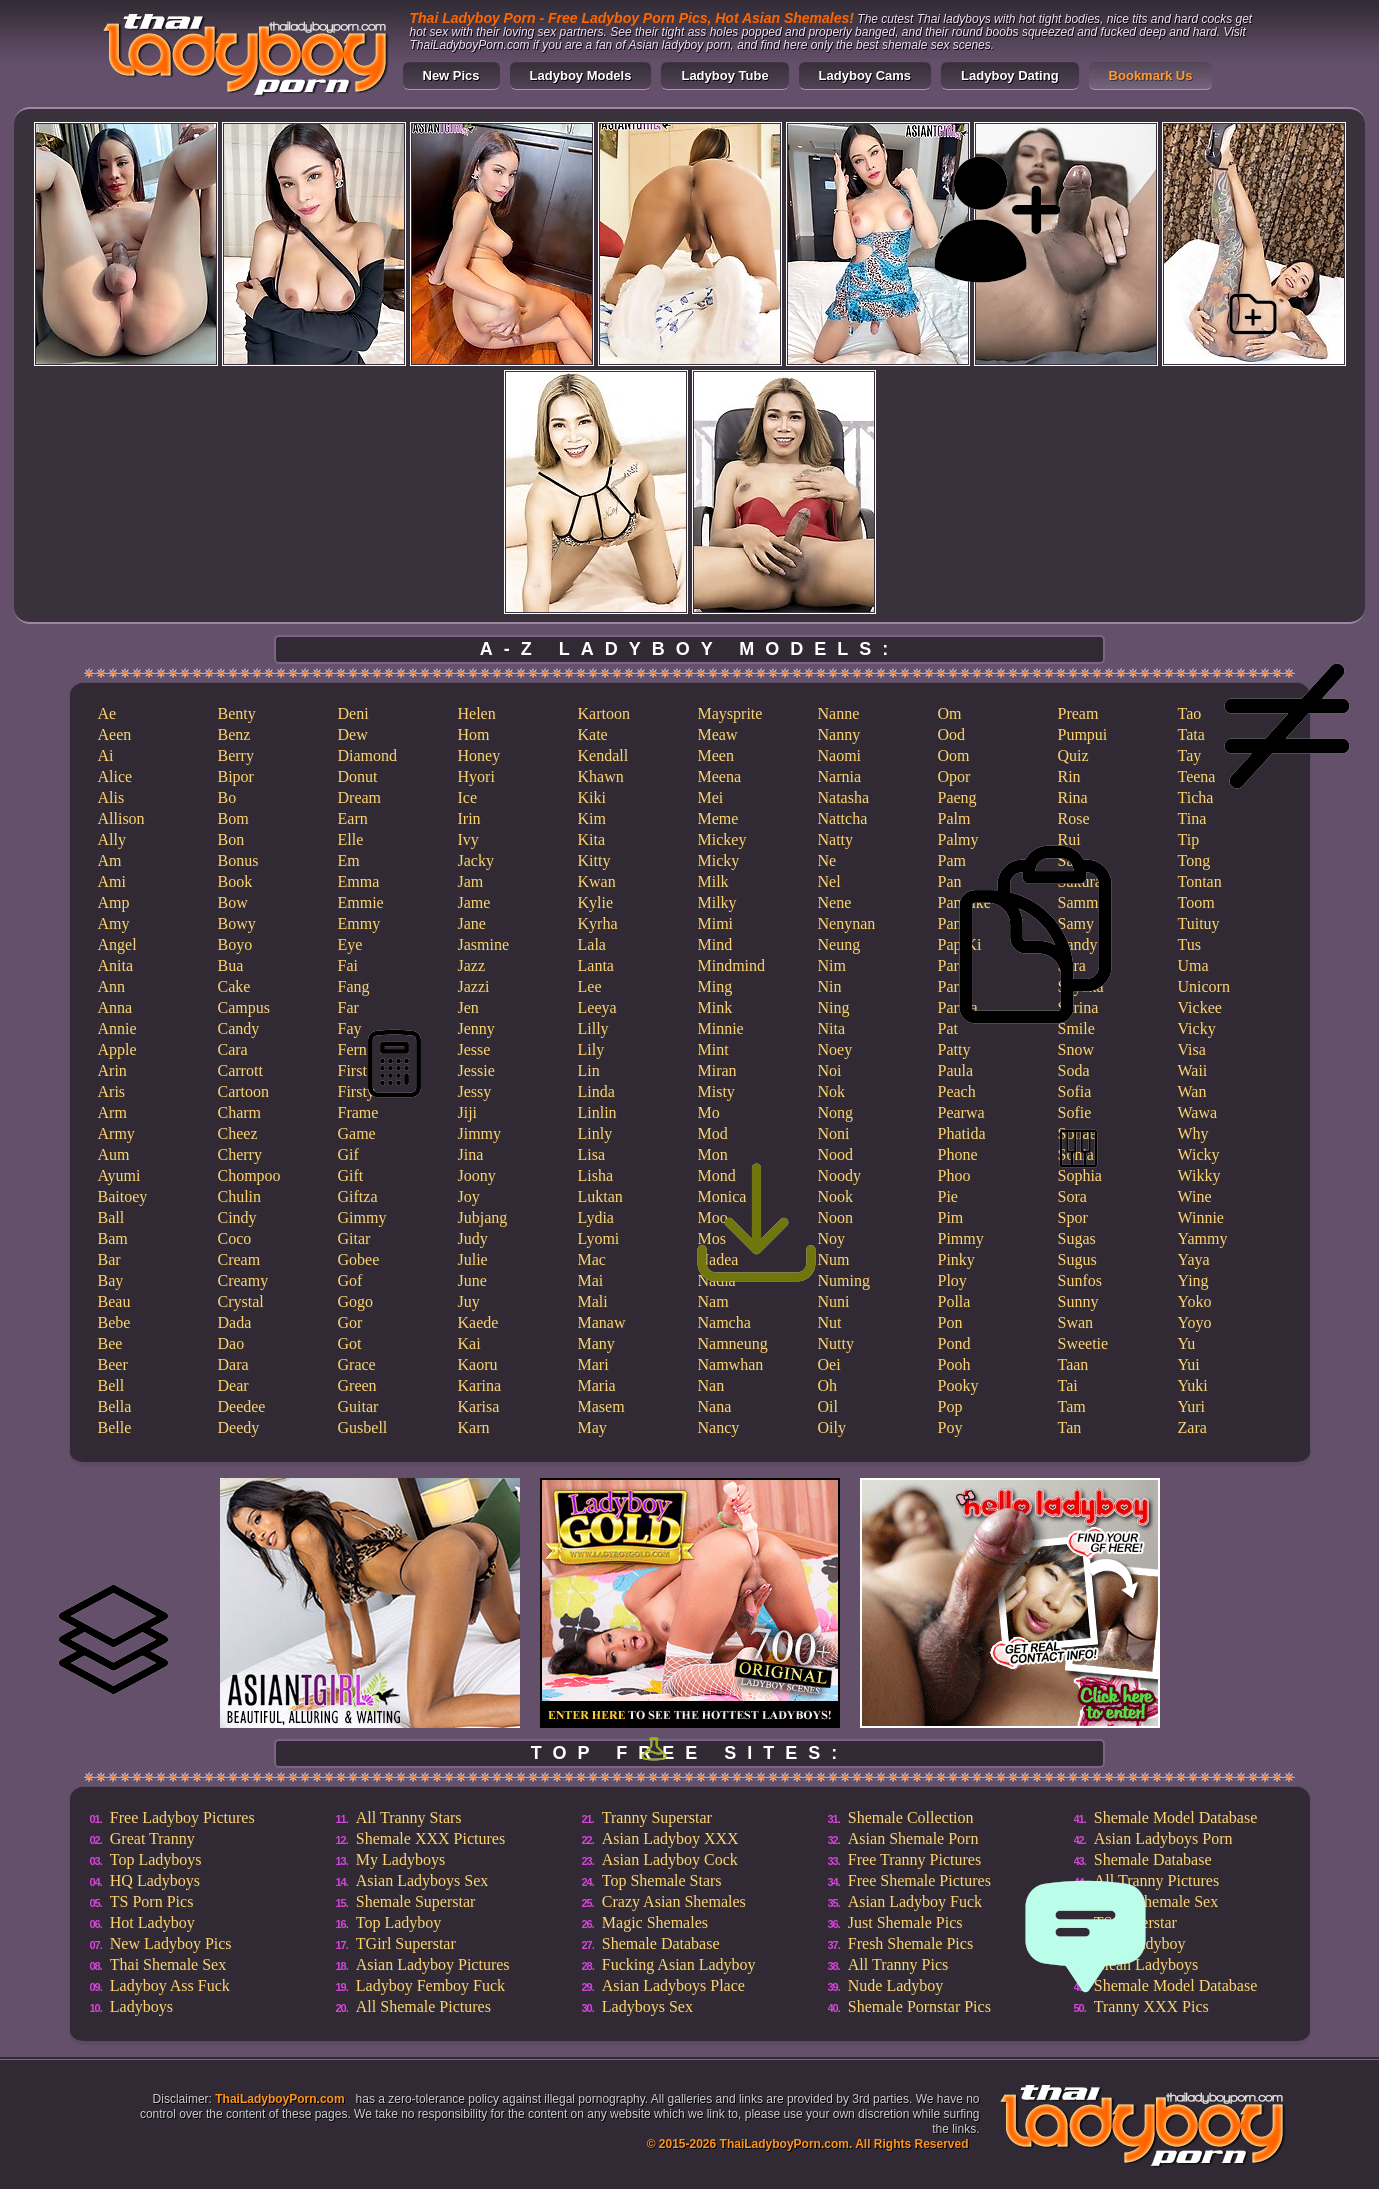  I want to click on download a file or document, so click(756, 1222).